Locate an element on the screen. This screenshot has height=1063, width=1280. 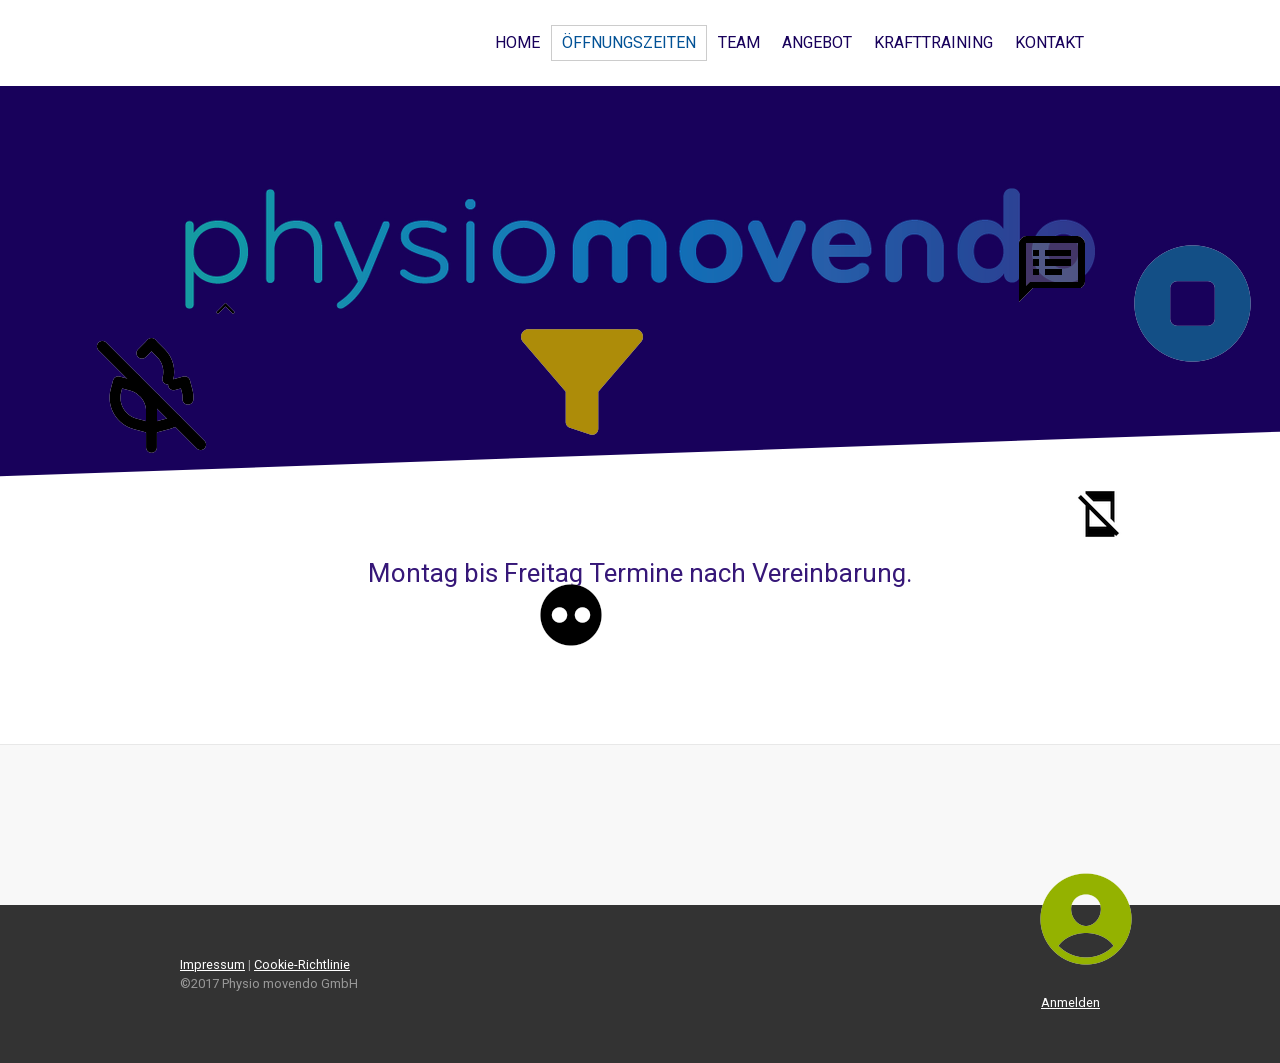
no cell phone signal available is located at coordinates (1100, 514).